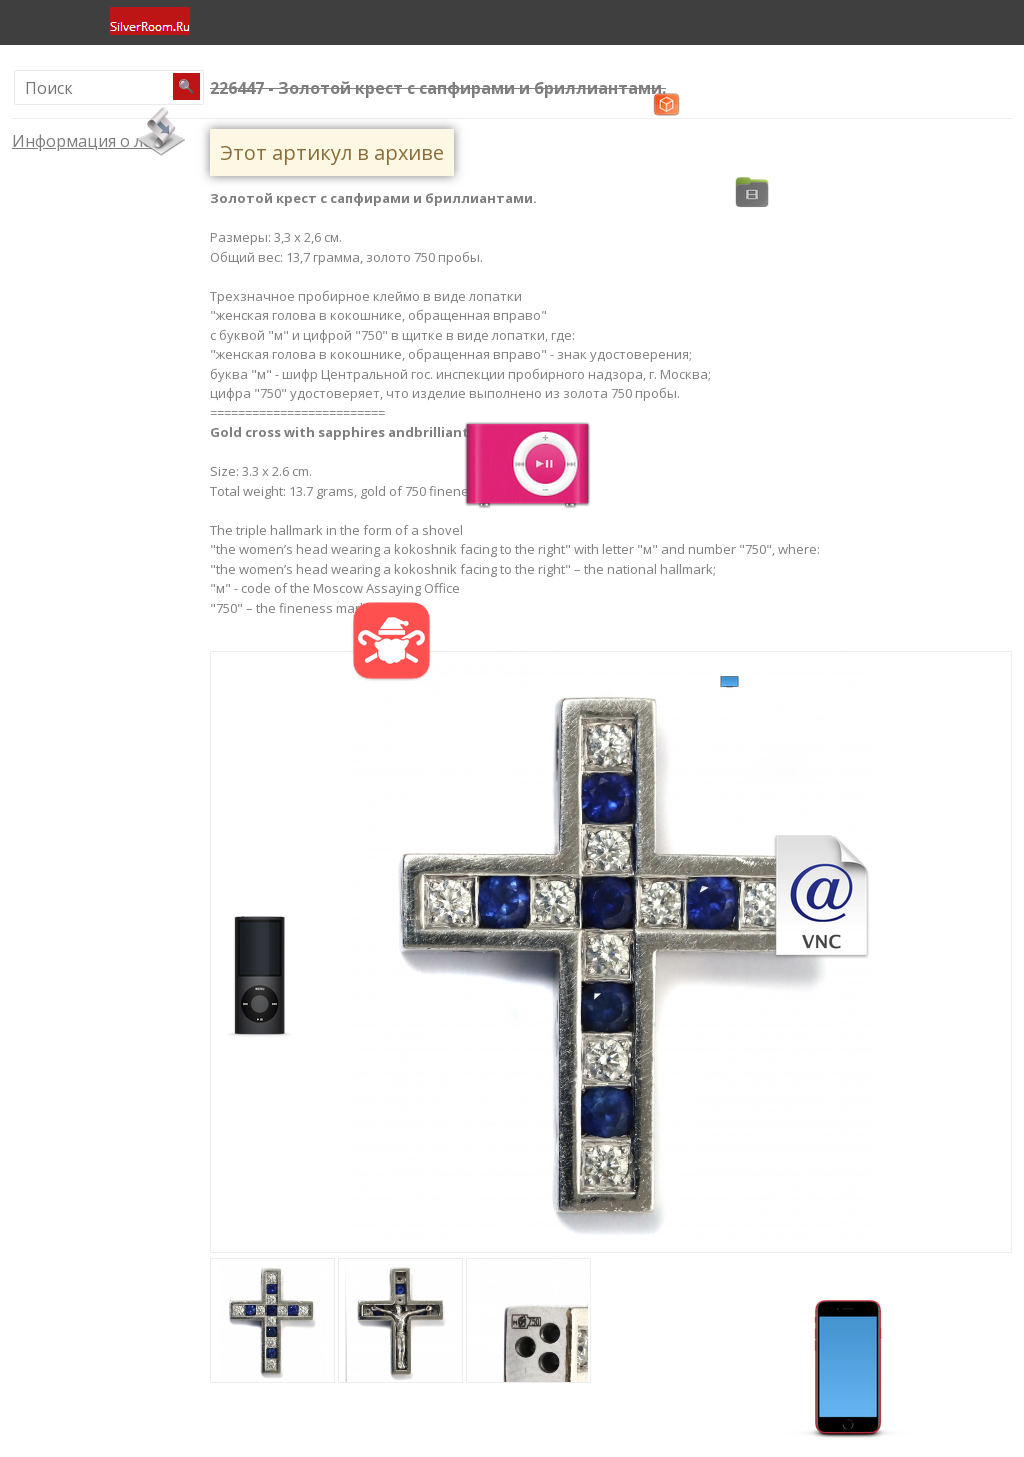 The height and width of the screenshot is (1457, 1024). Describe the element at coordinates (391, 640) in the screenshot. I see `open Santa security application` at that location.